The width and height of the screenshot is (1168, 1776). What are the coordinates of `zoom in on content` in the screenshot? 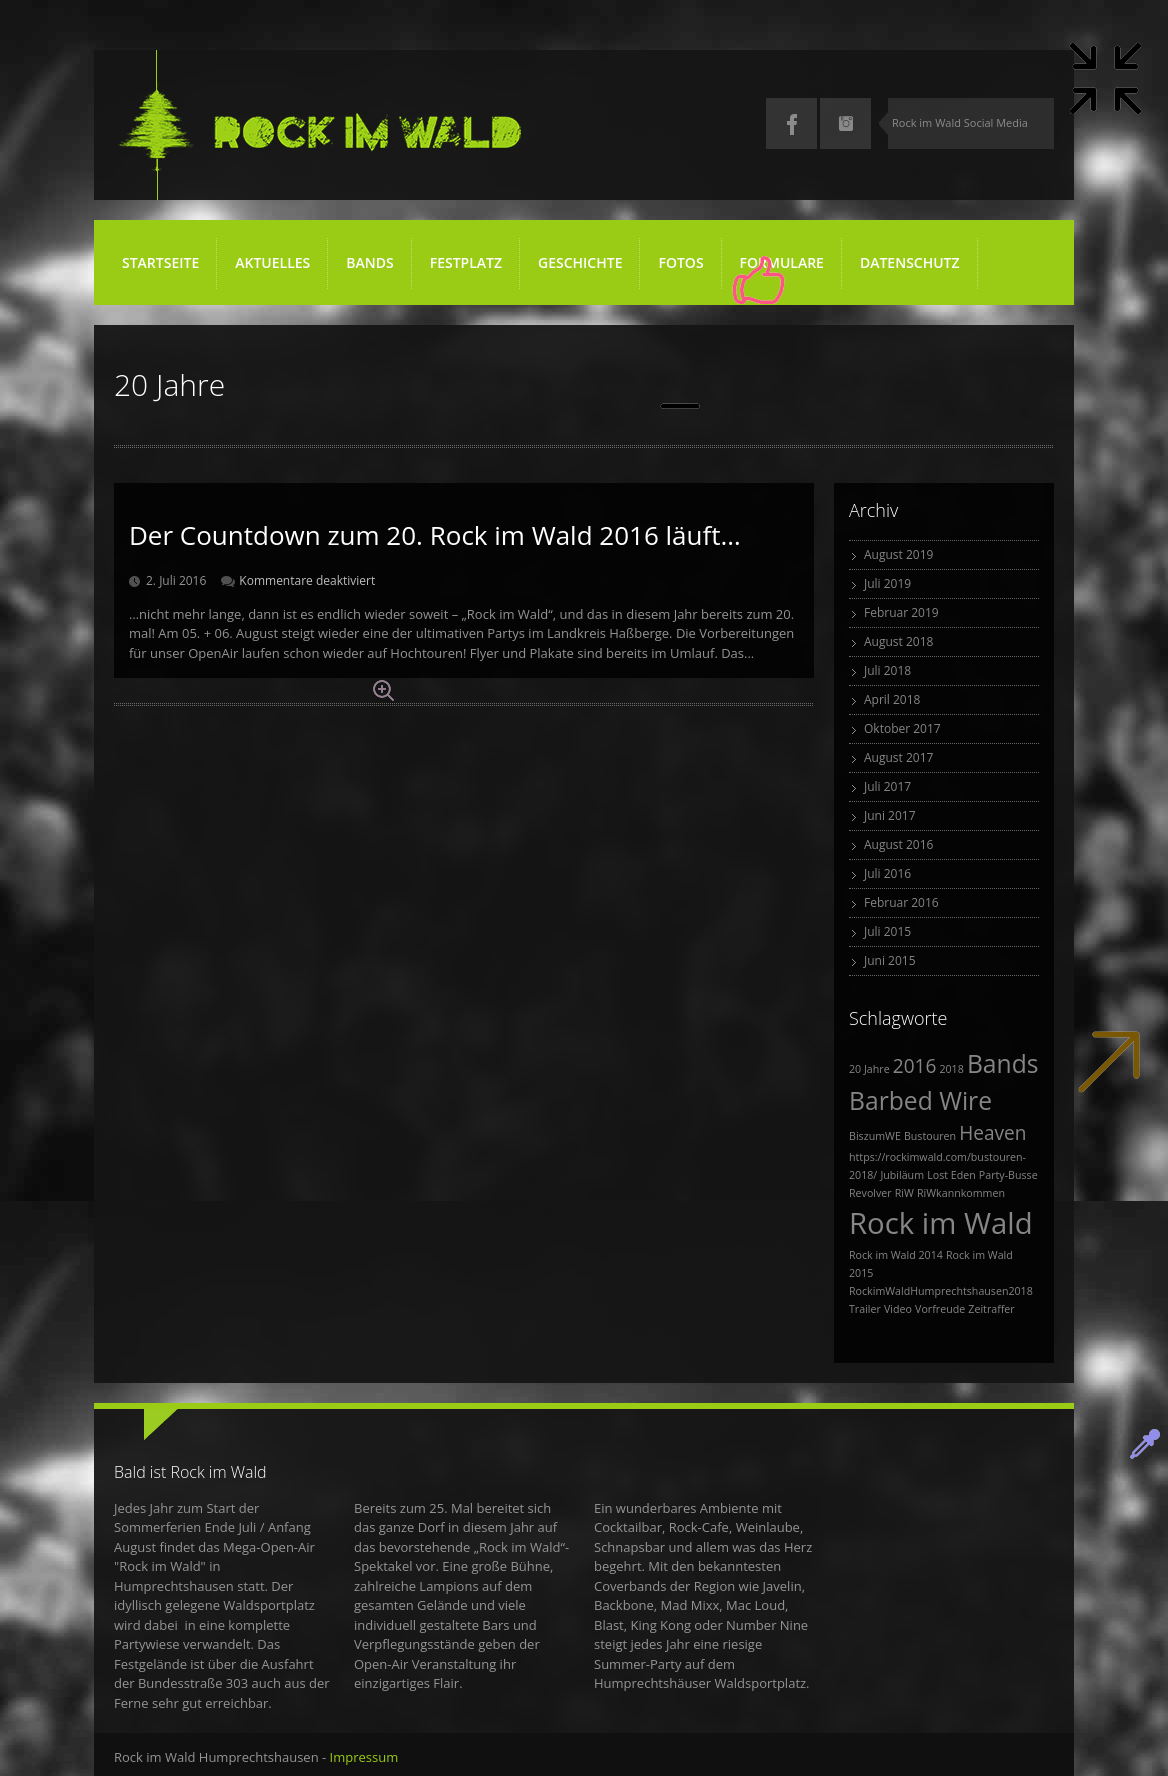 It's located at (383, 690).